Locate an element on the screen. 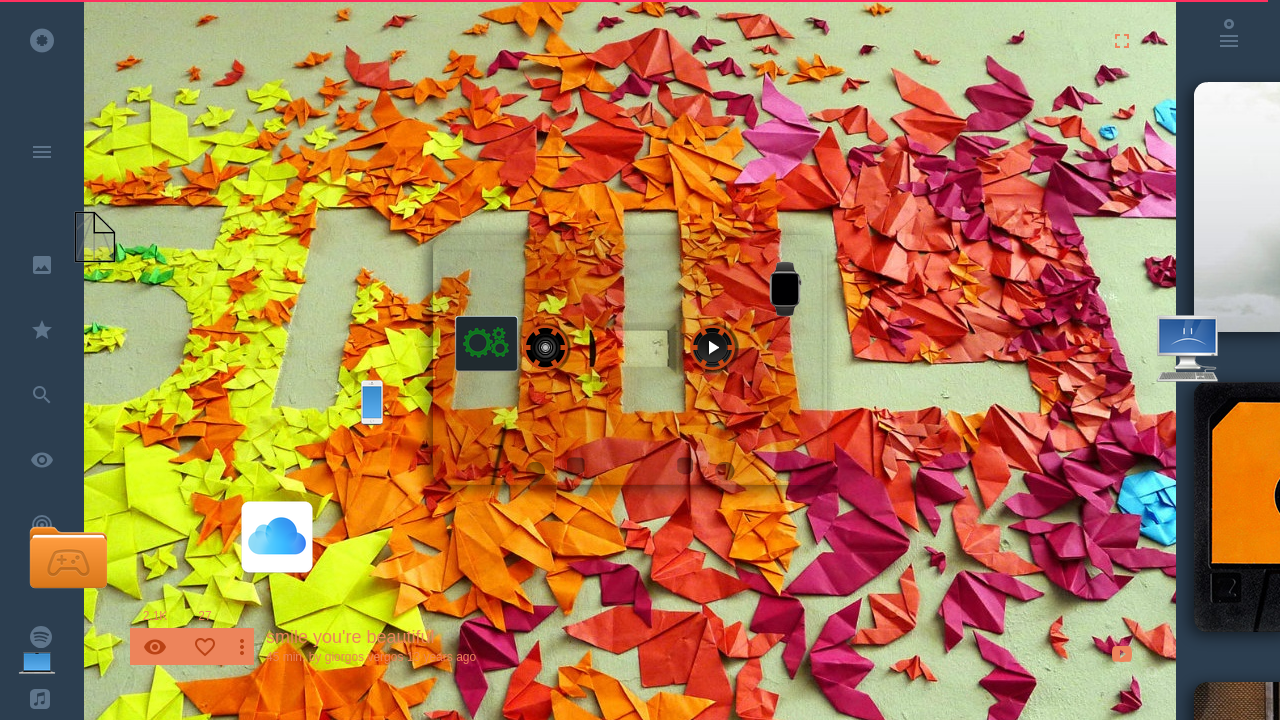 The width and height of the screenshot is (1280, 720). run an iTerm2 automation script is located at coordinates (486, 343).